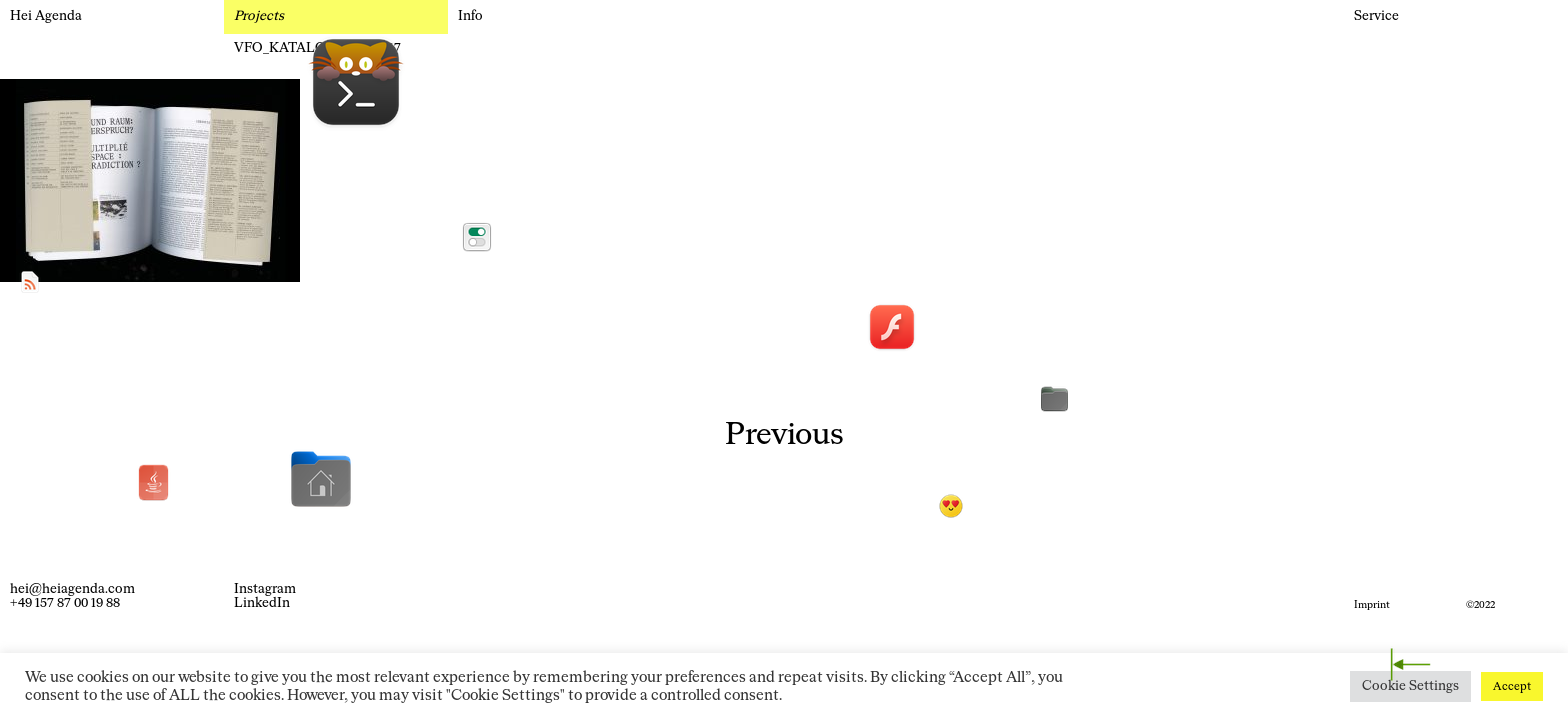 Image resolution: width=1568 pixels, height=720 pixels. What do you see at coordinates (153, 482) in the screenshot?
I see `a java source code file` at bounding box center [153, 482].